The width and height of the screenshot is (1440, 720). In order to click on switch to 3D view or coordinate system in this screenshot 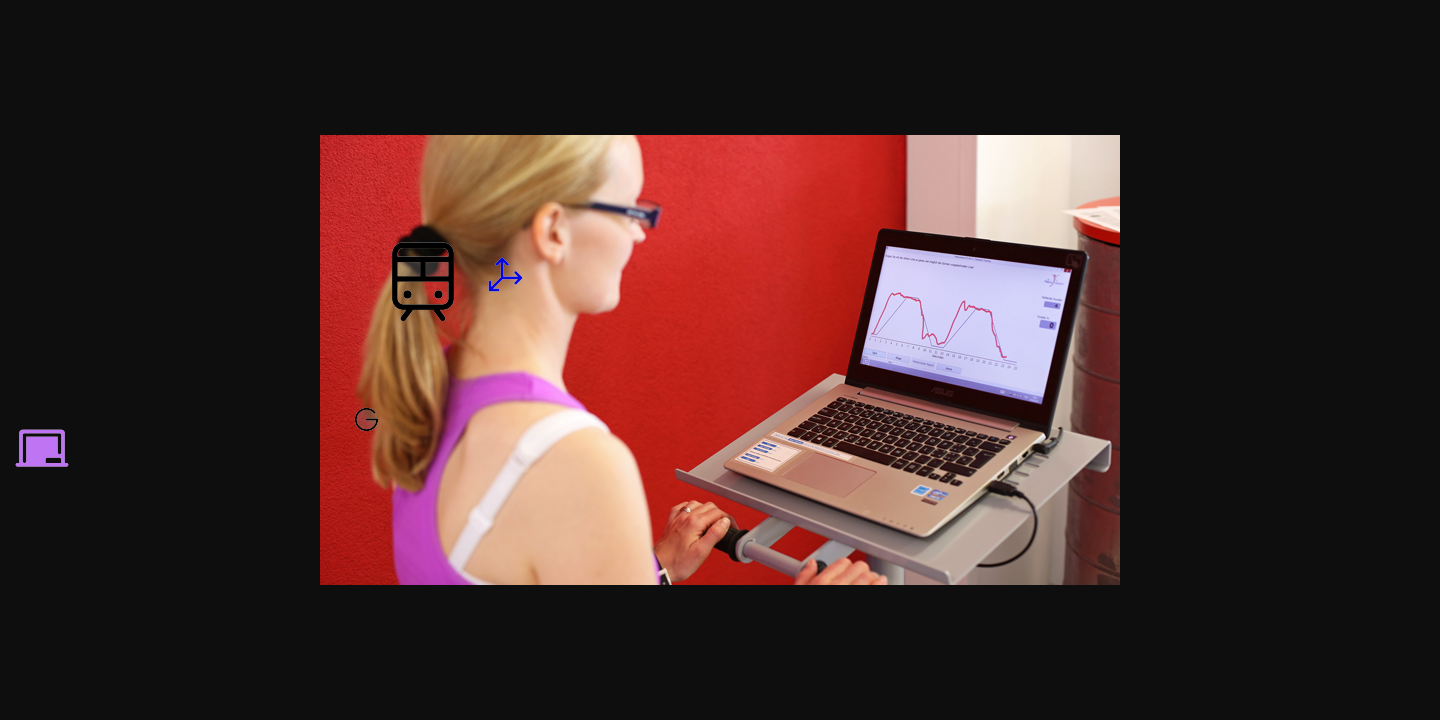, I will do `click(503, 276)`.